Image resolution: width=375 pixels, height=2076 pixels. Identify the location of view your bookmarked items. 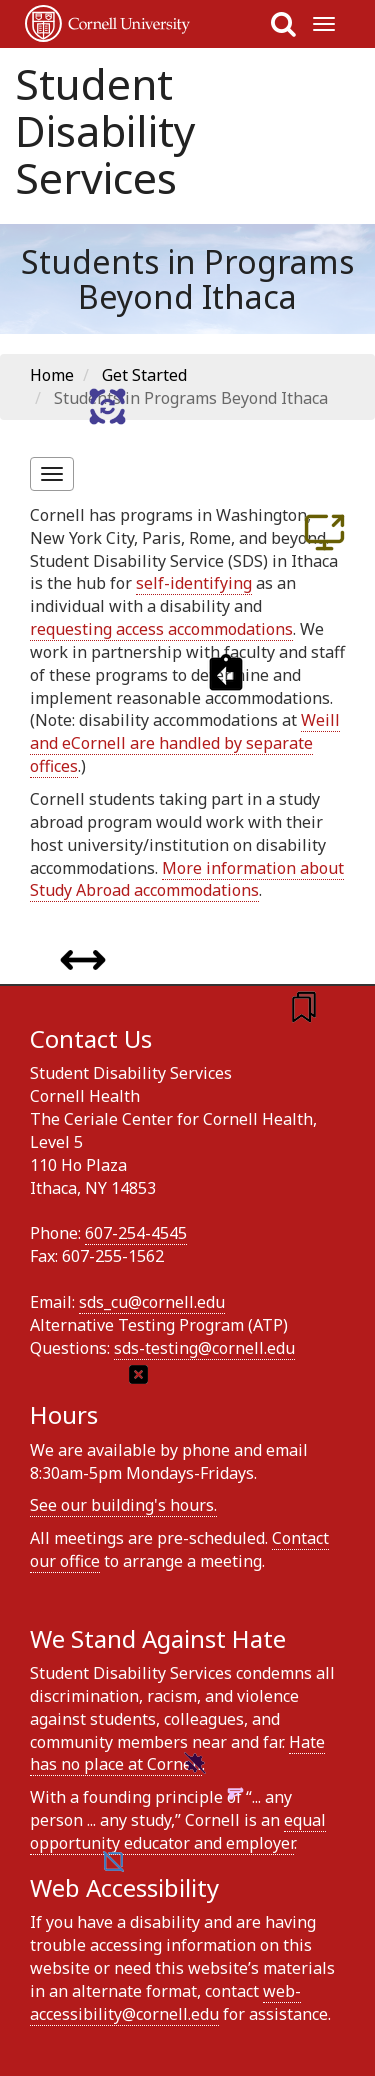
(304, 1007).